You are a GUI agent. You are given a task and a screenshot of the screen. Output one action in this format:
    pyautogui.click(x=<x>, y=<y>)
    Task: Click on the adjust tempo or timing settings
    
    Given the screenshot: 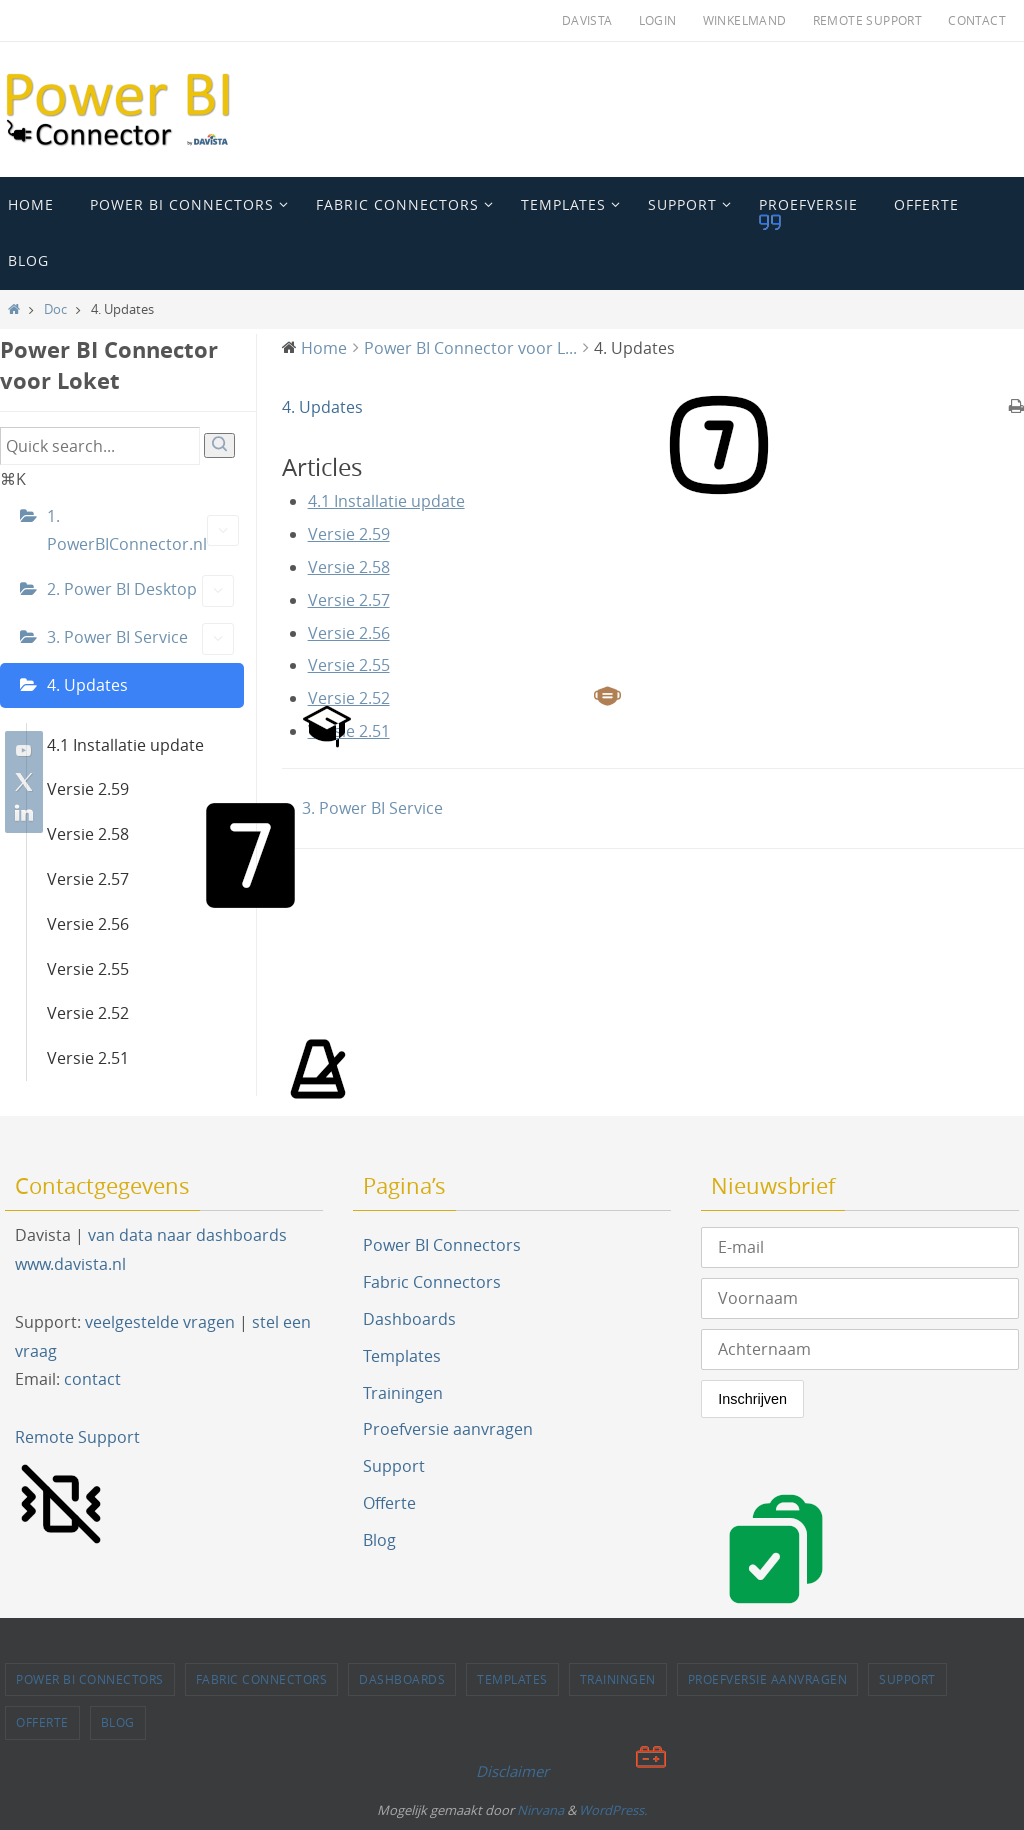 What is the action you would take?
    pyautogui.click(x=318, y=1069)
    